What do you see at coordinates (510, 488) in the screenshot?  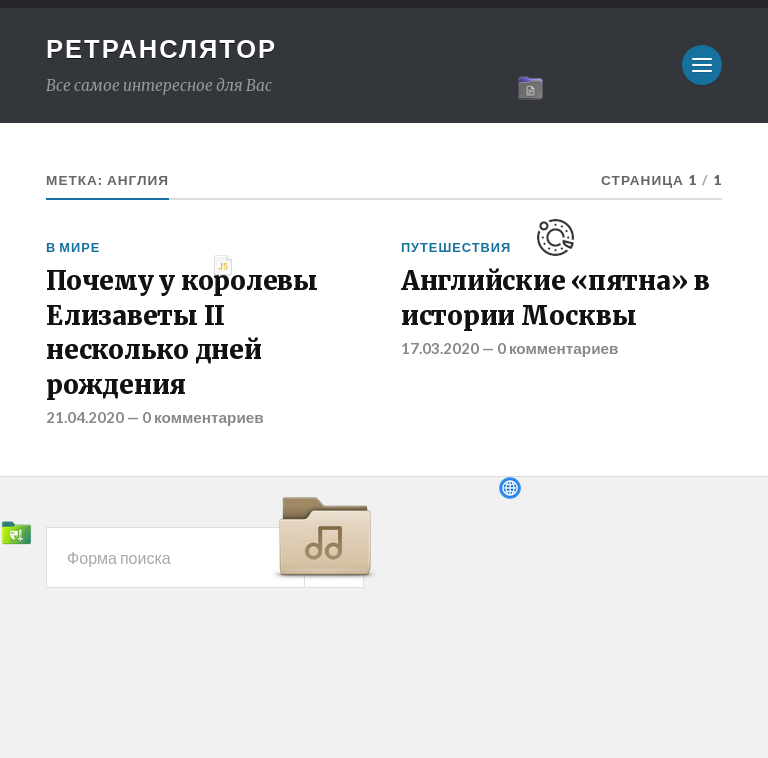 I see `indicates a web-based or online resource` at bounding box center [510, 488].